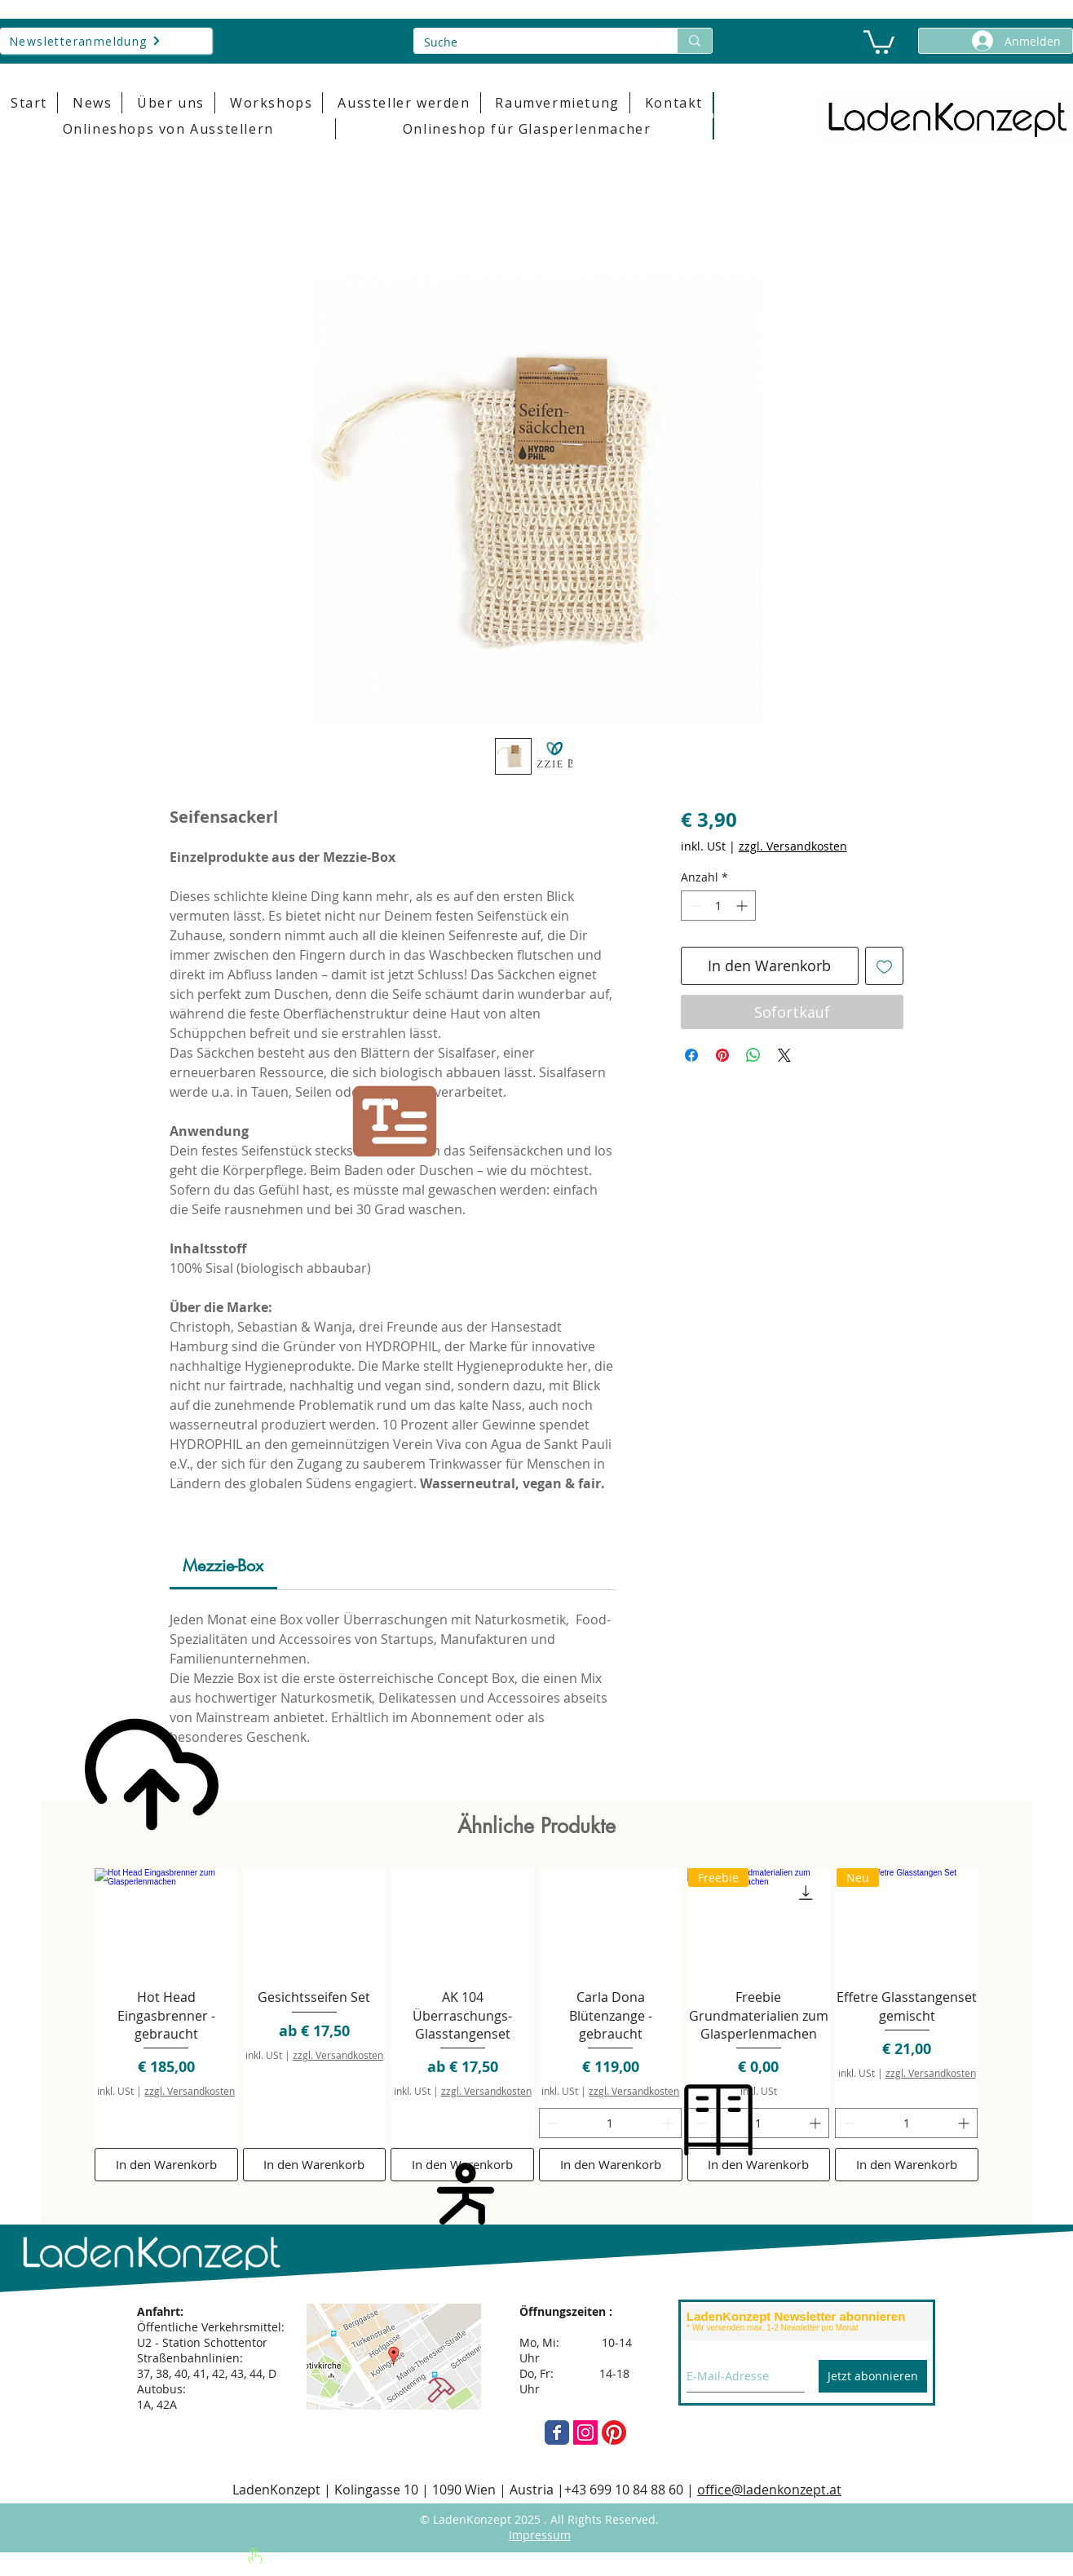  Describe the element at coordinates (395, 1121) in the screenshot. I see `read articles from The New York Times` at that location.